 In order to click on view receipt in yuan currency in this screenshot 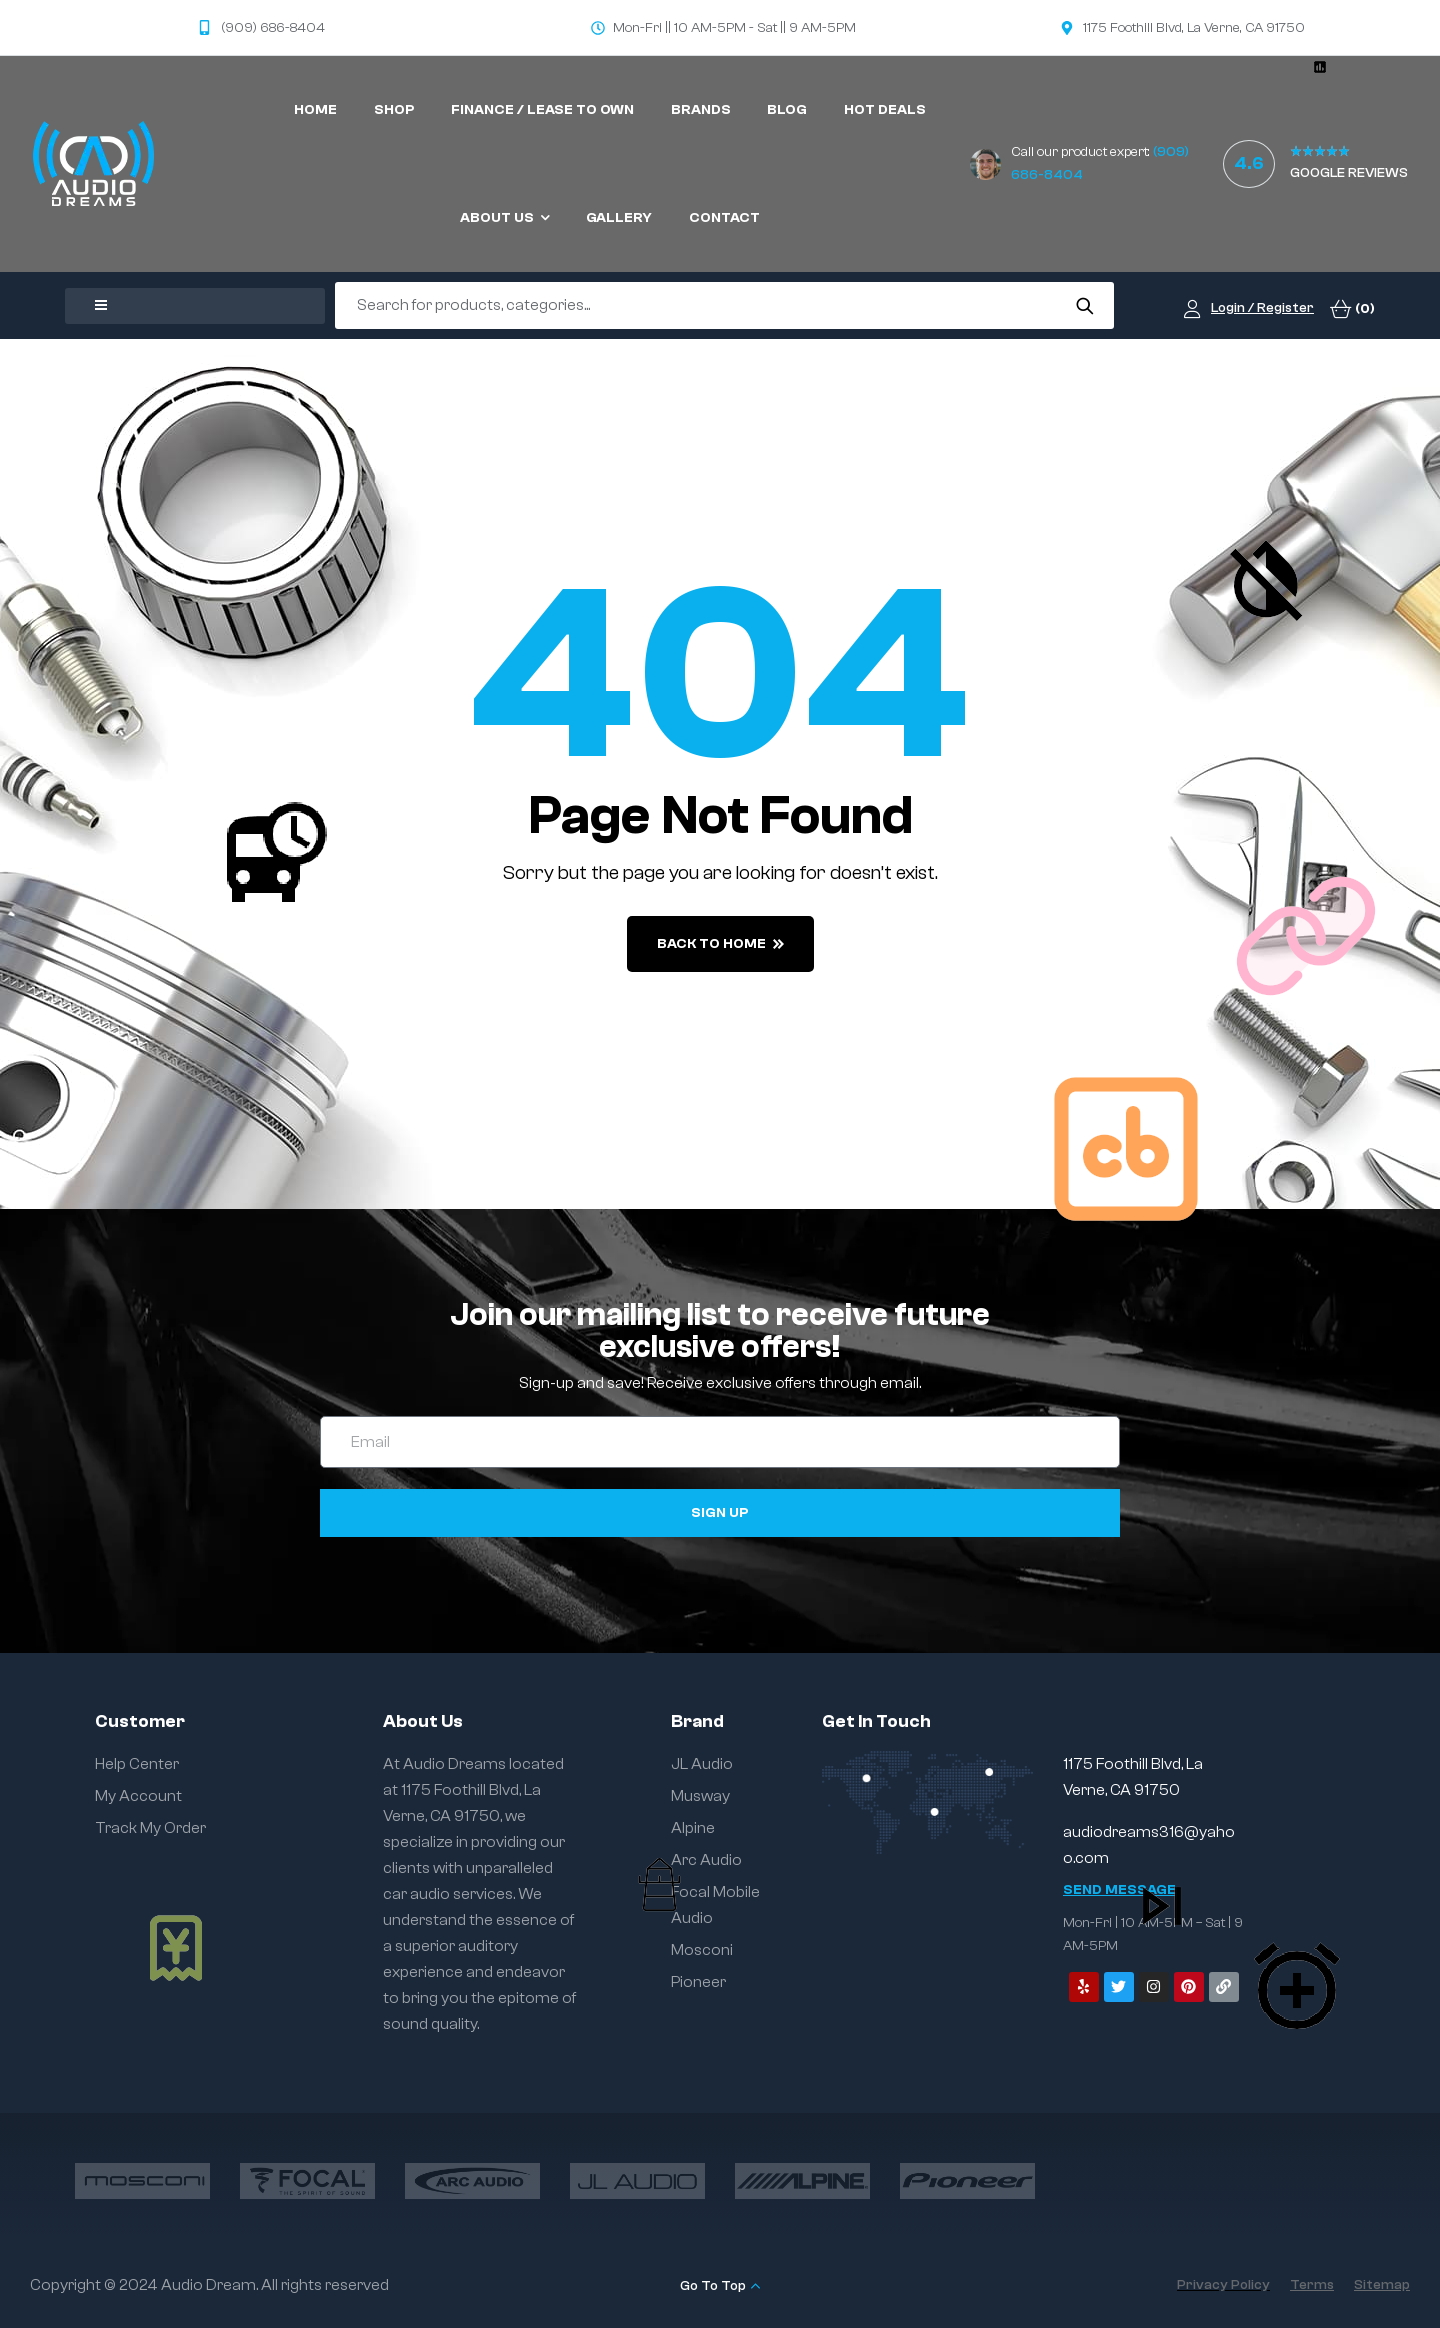, I will do `click(176, 1948)`.